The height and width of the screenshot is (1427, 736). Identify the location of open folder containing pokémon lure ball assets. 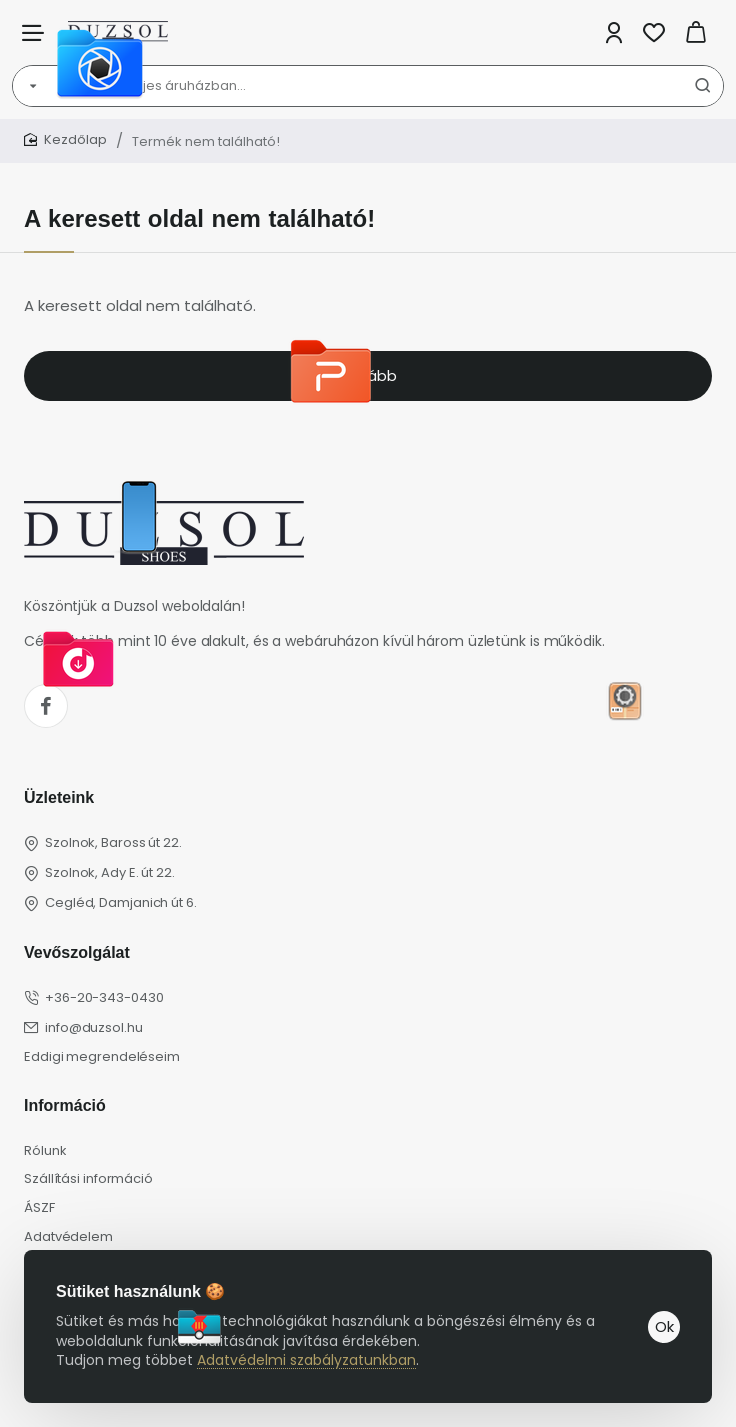
(199, 1328).